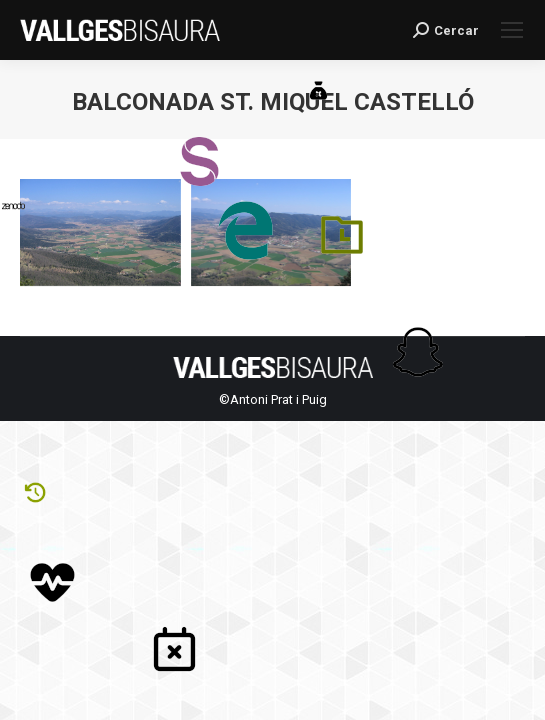 The width and height of the screenshot is (545, 720). I want to click on view folder history or previous versions, so click(342, 235).